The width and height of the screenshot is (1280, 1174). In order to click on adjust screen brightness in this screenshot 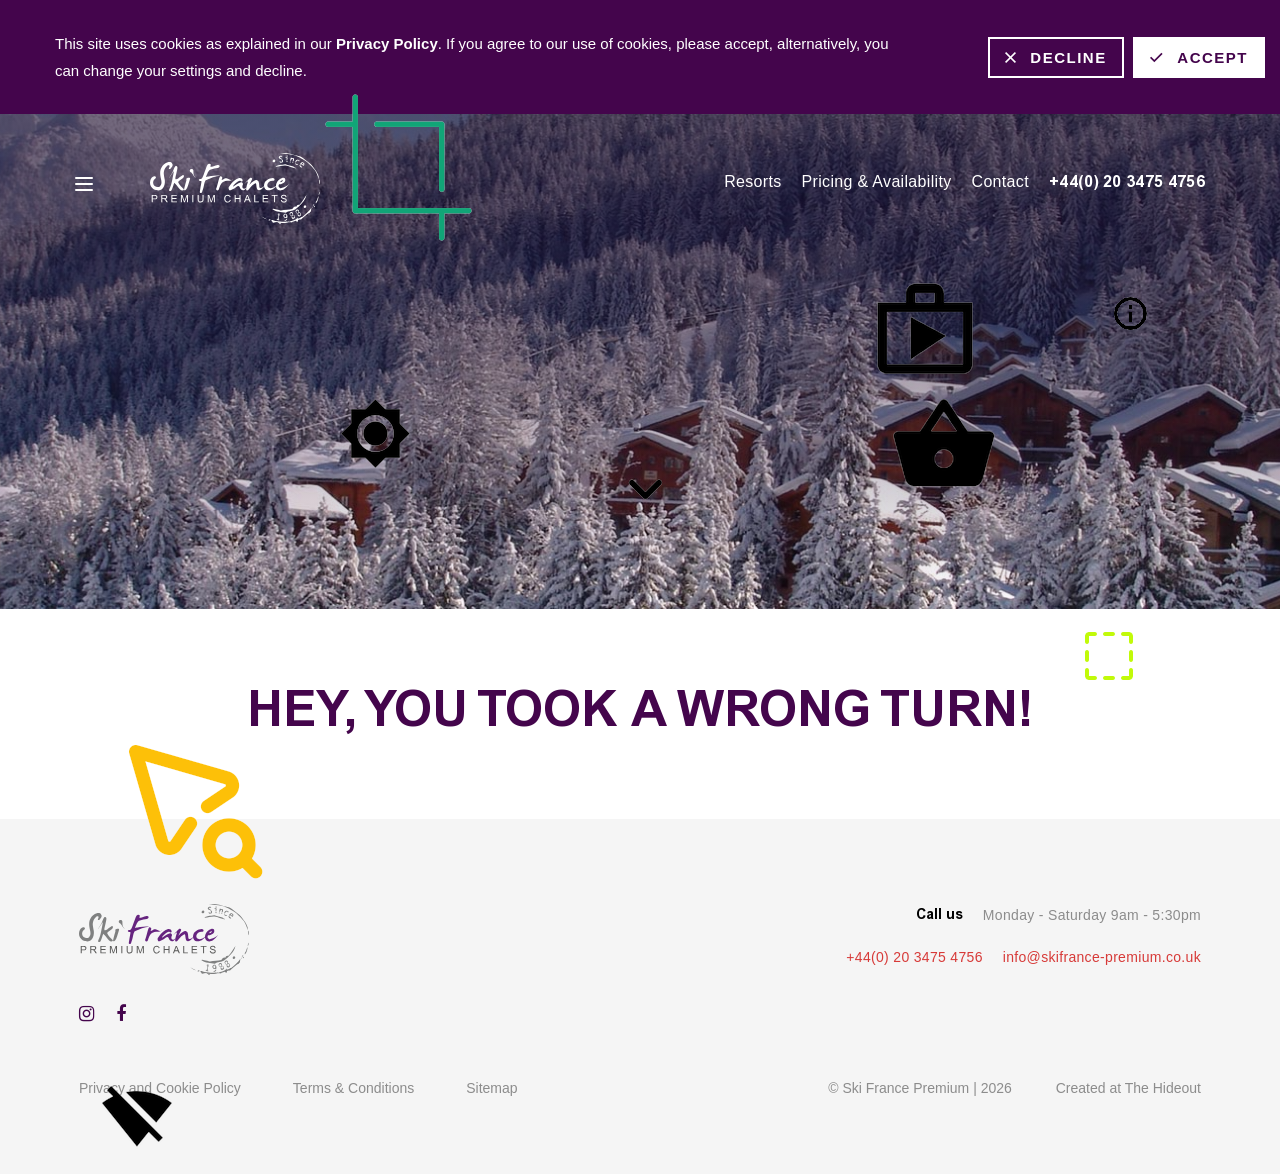, I will do `click(375, 433)`.